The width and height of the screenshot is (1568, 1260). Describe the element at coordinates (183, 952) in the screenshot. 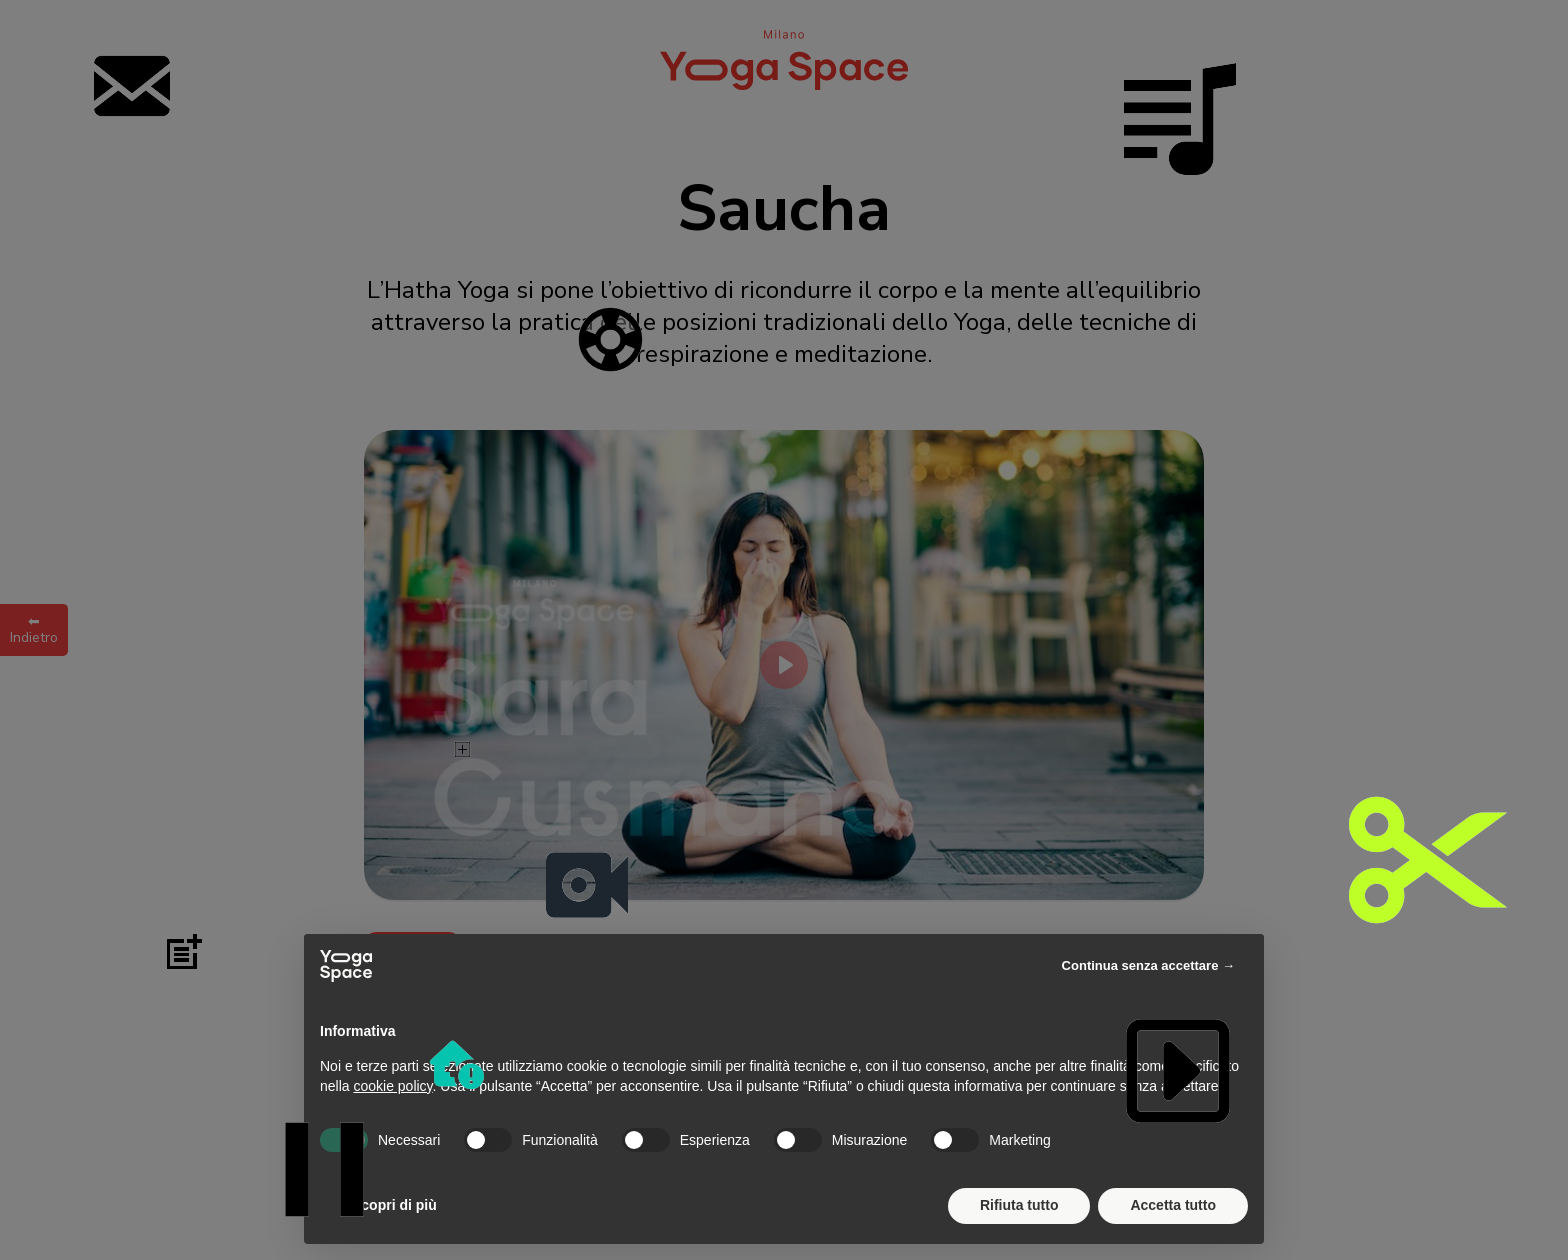

I see `create a new post or document` at that location.